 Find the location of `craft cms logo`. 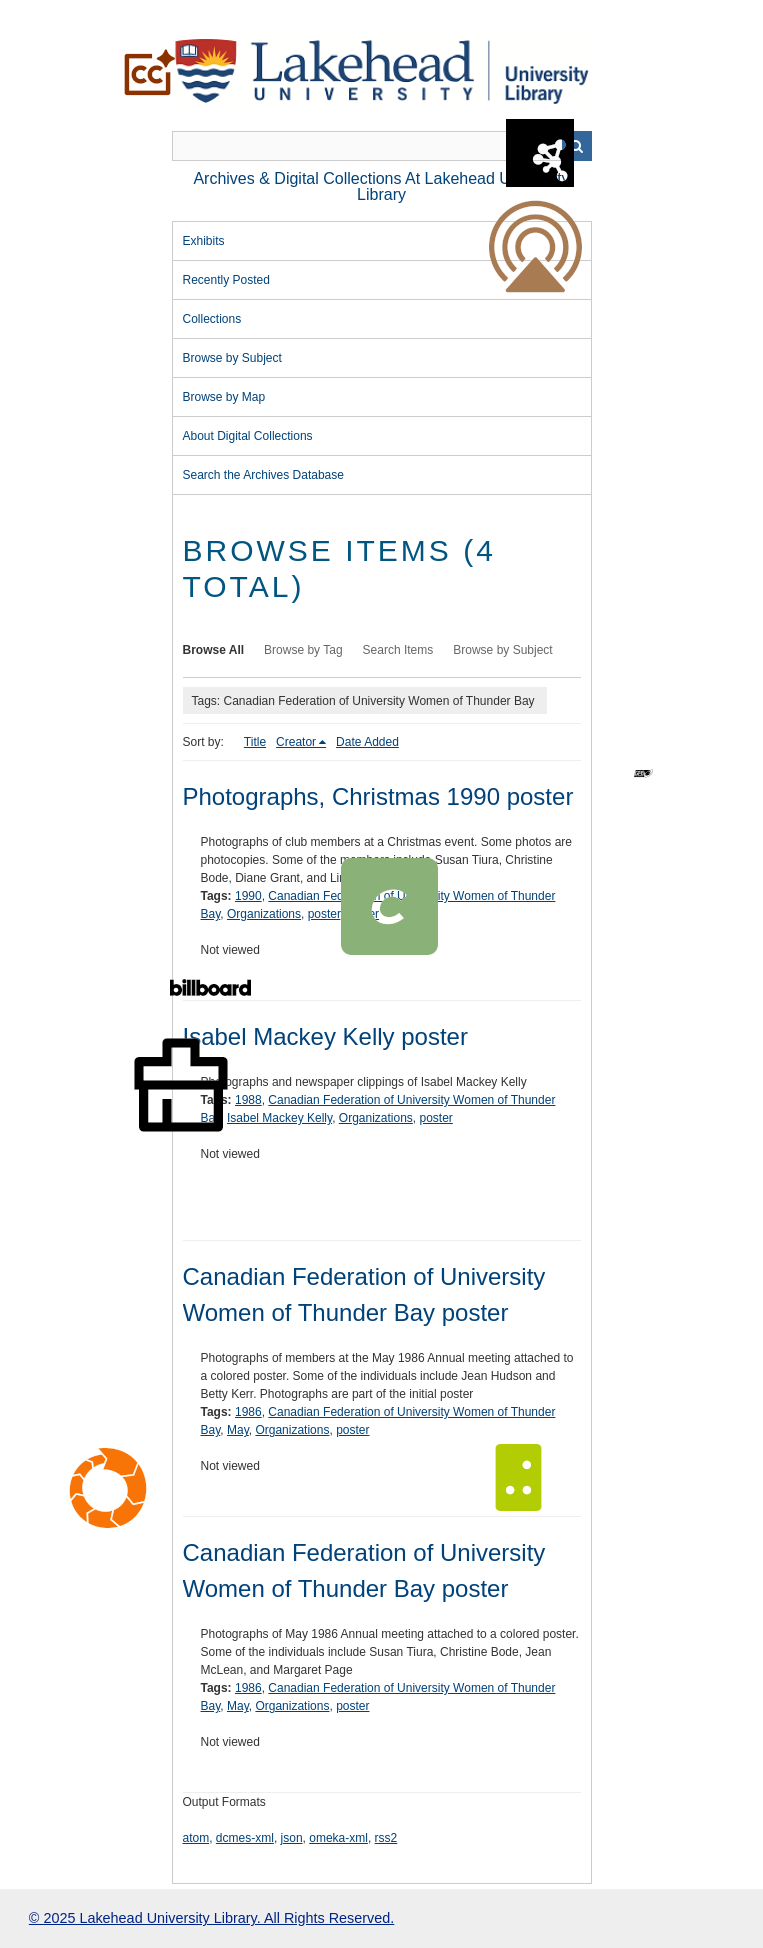

craft cms logo is located at coordinates (389, 906).